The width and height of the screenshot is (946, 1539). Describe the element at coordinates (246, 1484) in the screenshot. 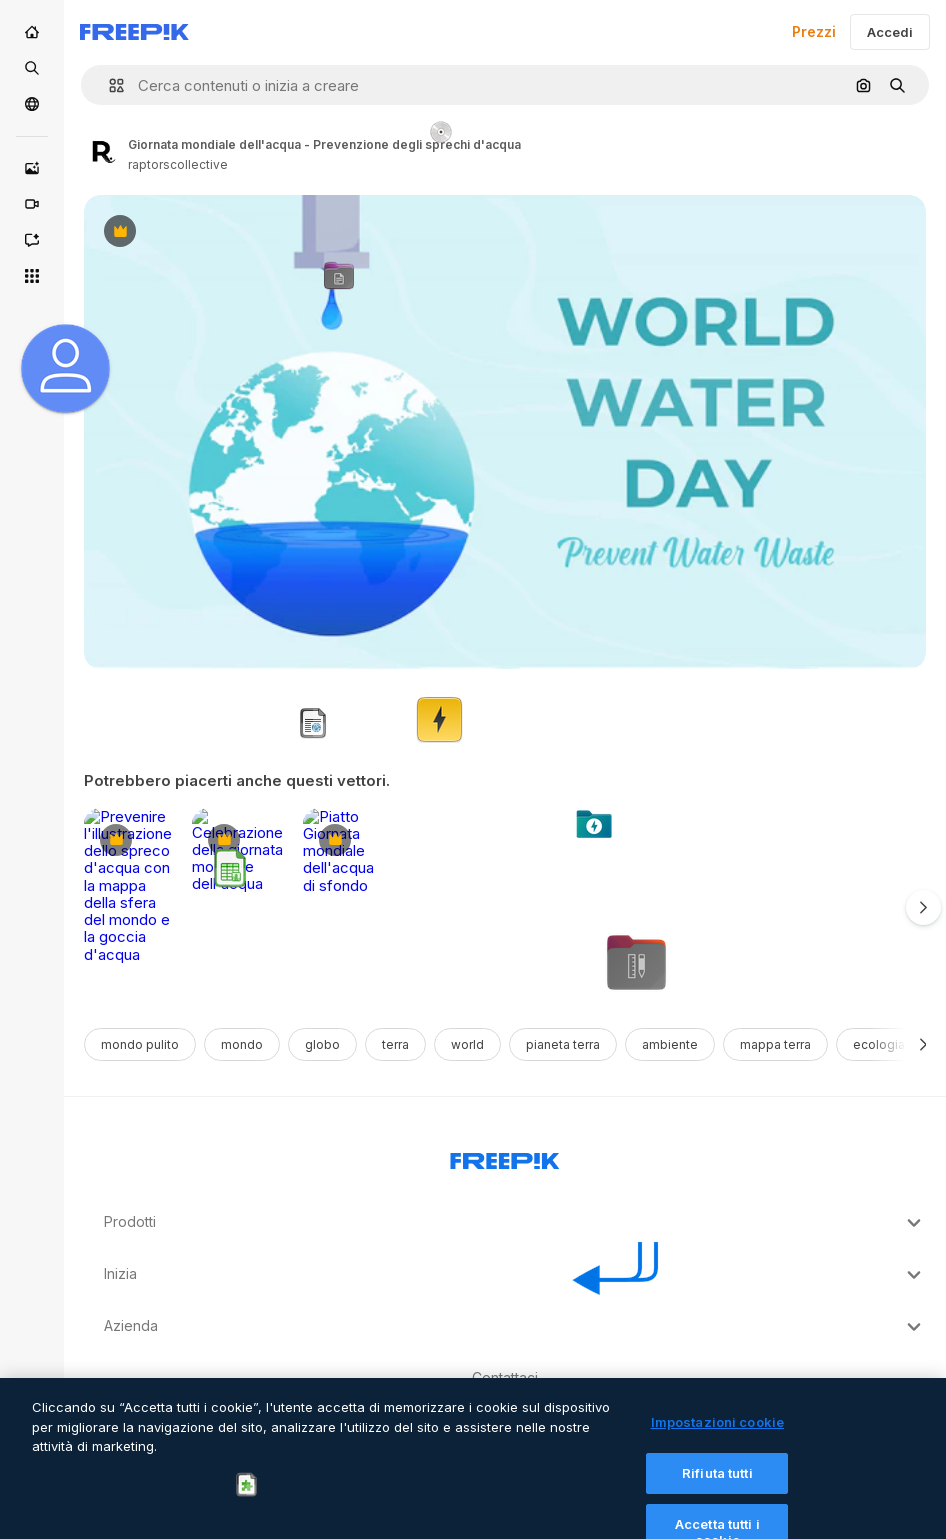

I see `an openoffice extension or add-on file` at that location.